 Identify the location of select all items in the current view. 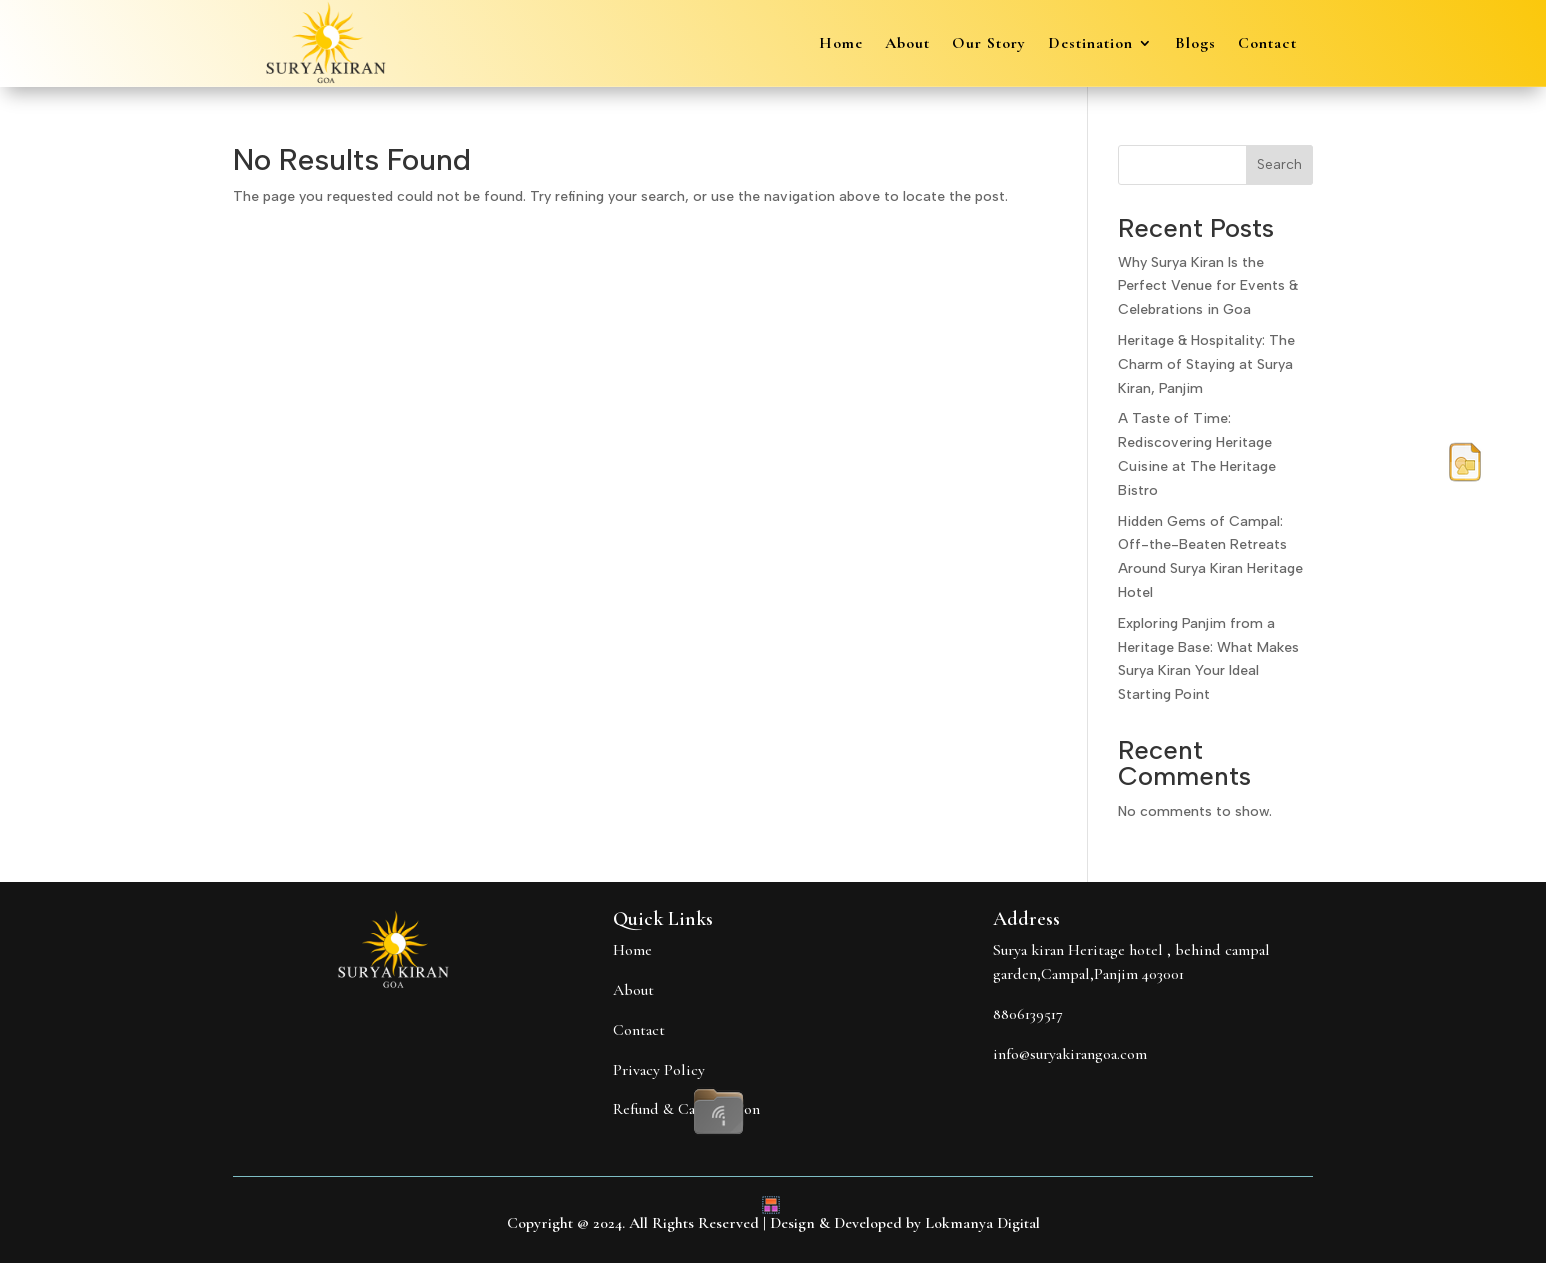
(771, 1205).